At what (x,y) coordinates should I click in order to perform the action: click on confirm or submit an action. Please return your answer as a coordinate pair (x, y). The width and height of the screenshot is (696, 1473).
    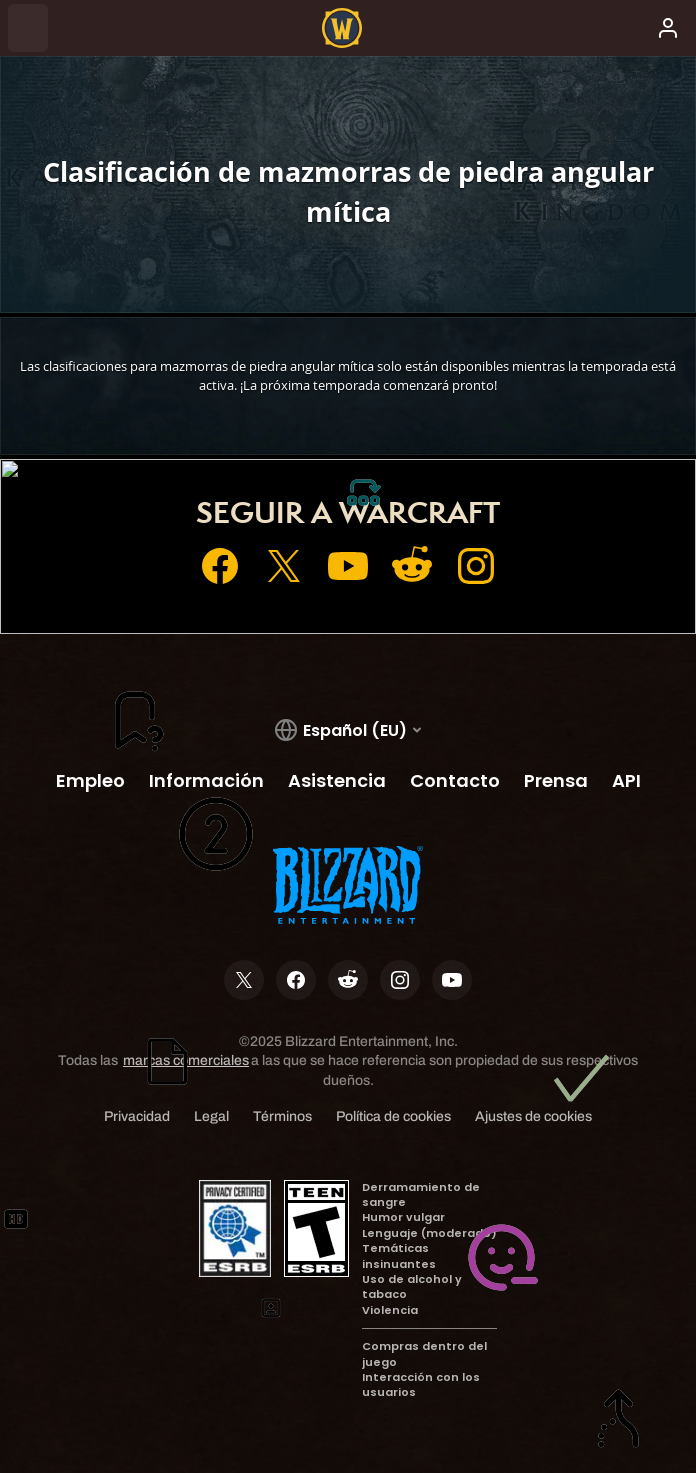
    Looking at the image, I should click on (581, 1078).